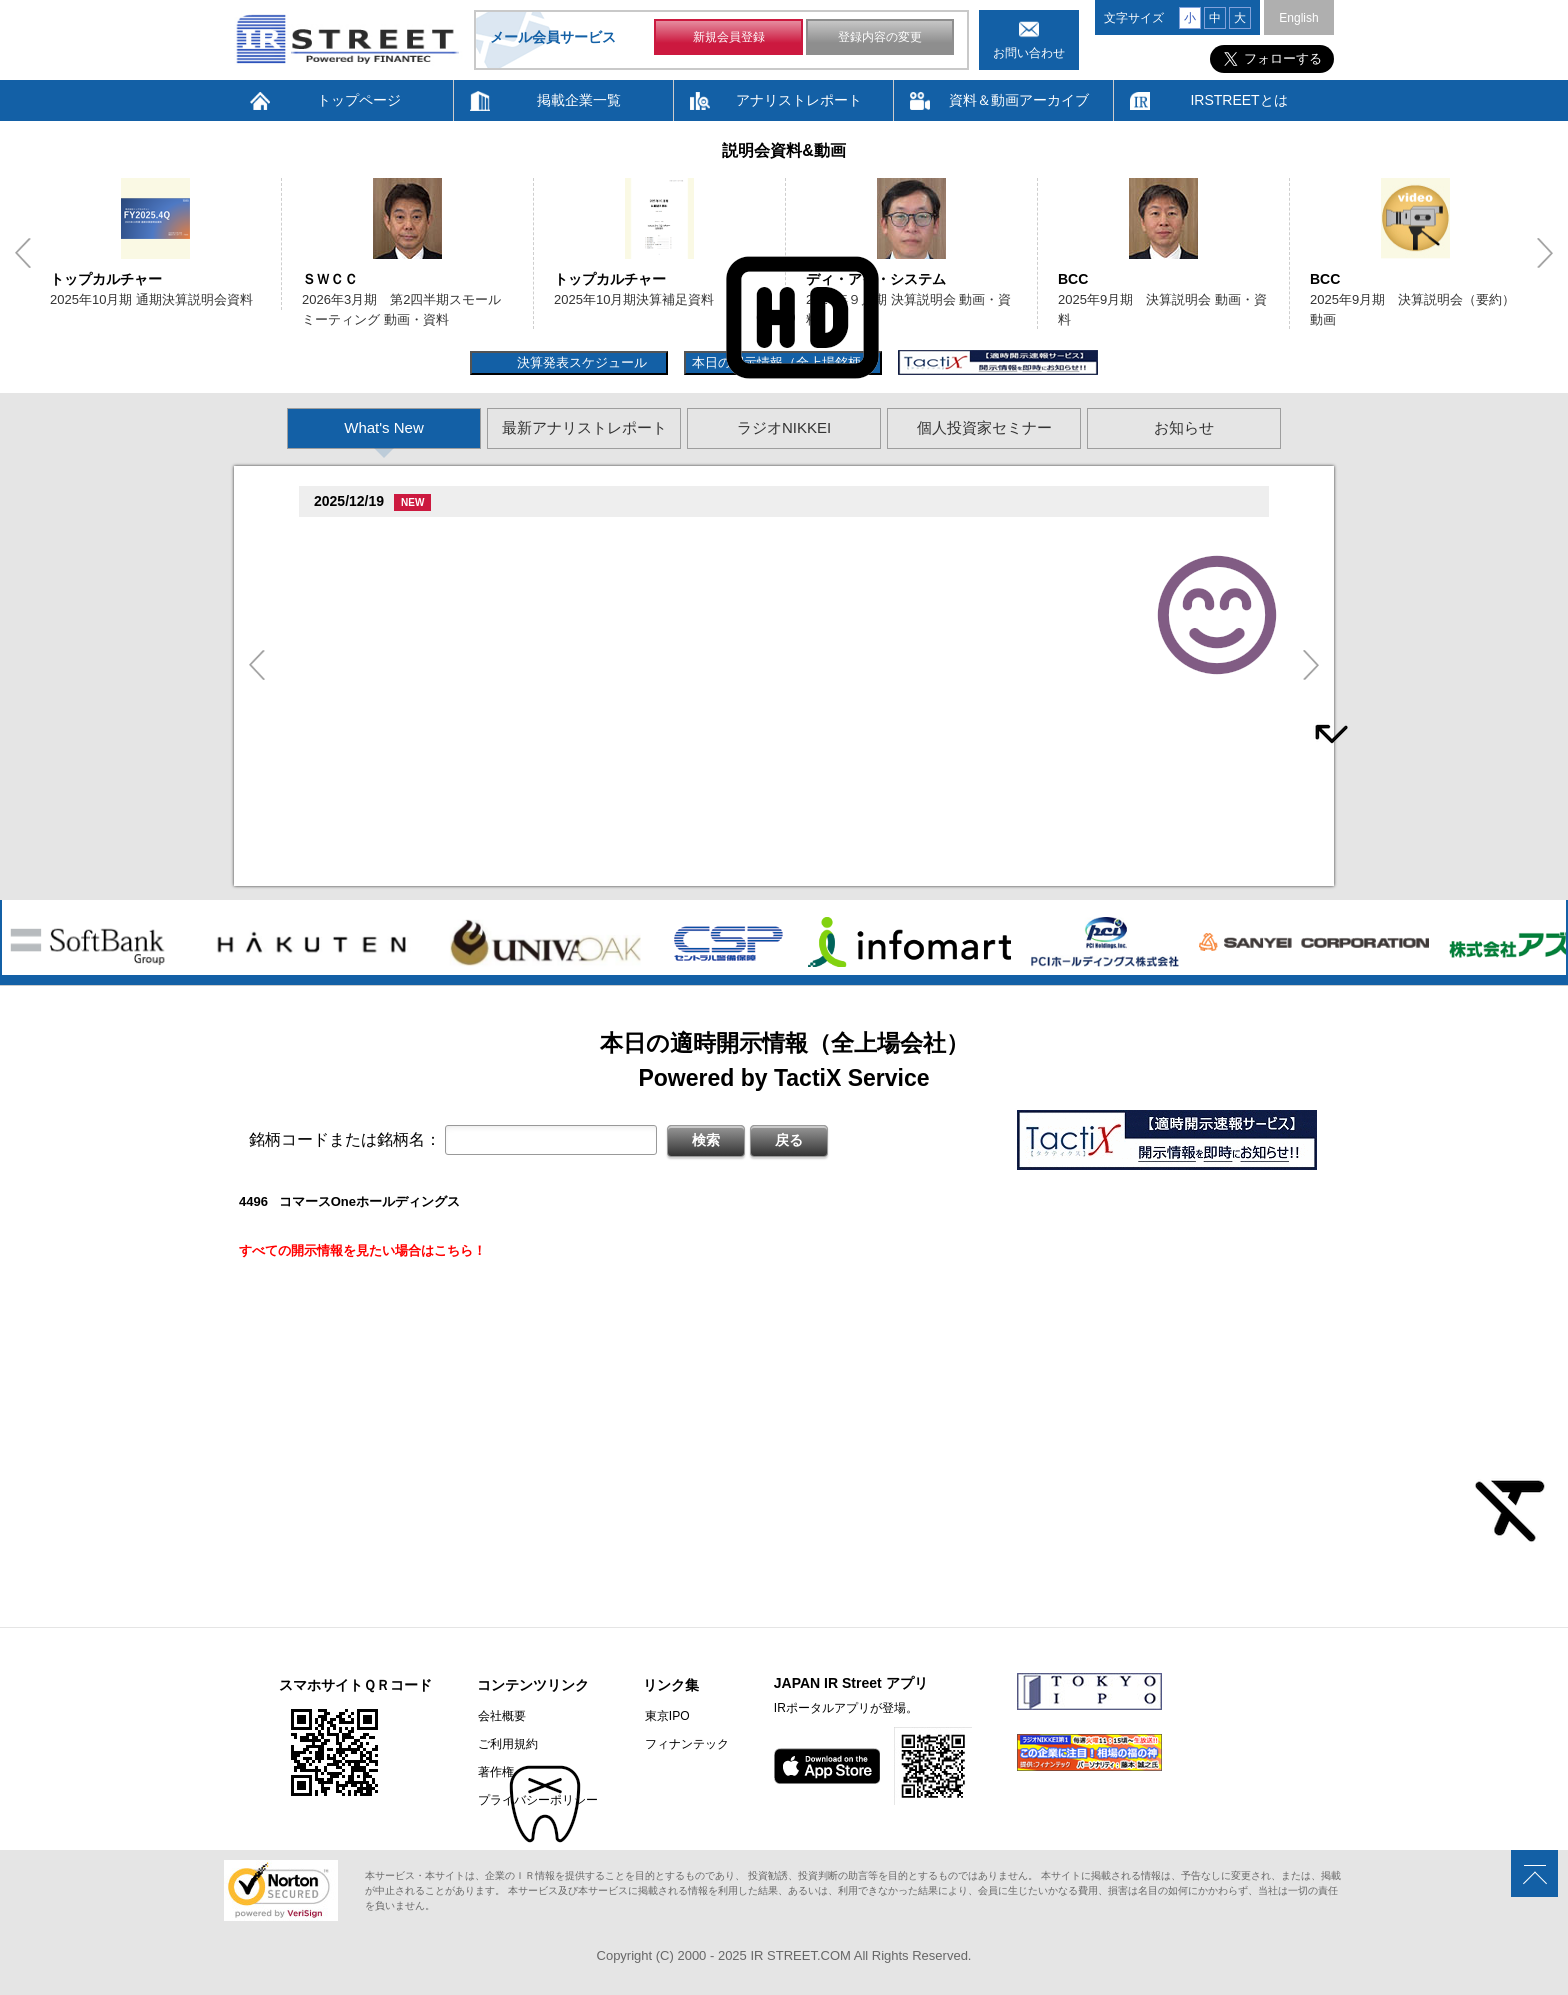  Describe the element at coordinates (1332, 734) in the screenshot. I see `indicates a missed incoming call` at that location.